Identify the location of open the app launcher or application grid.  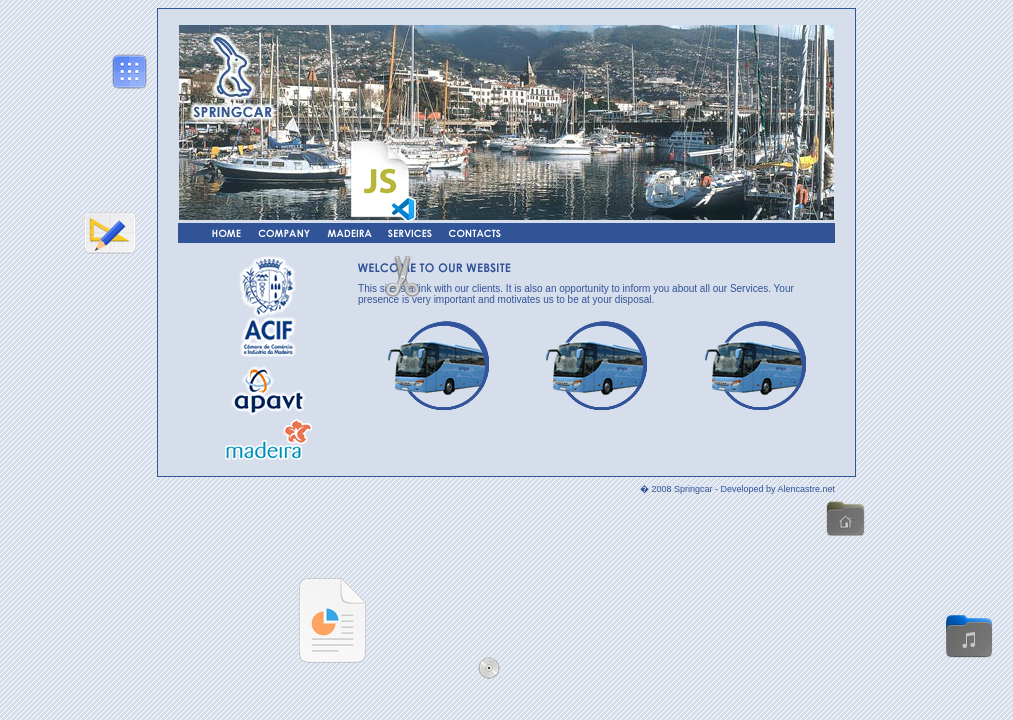
(129, 71).